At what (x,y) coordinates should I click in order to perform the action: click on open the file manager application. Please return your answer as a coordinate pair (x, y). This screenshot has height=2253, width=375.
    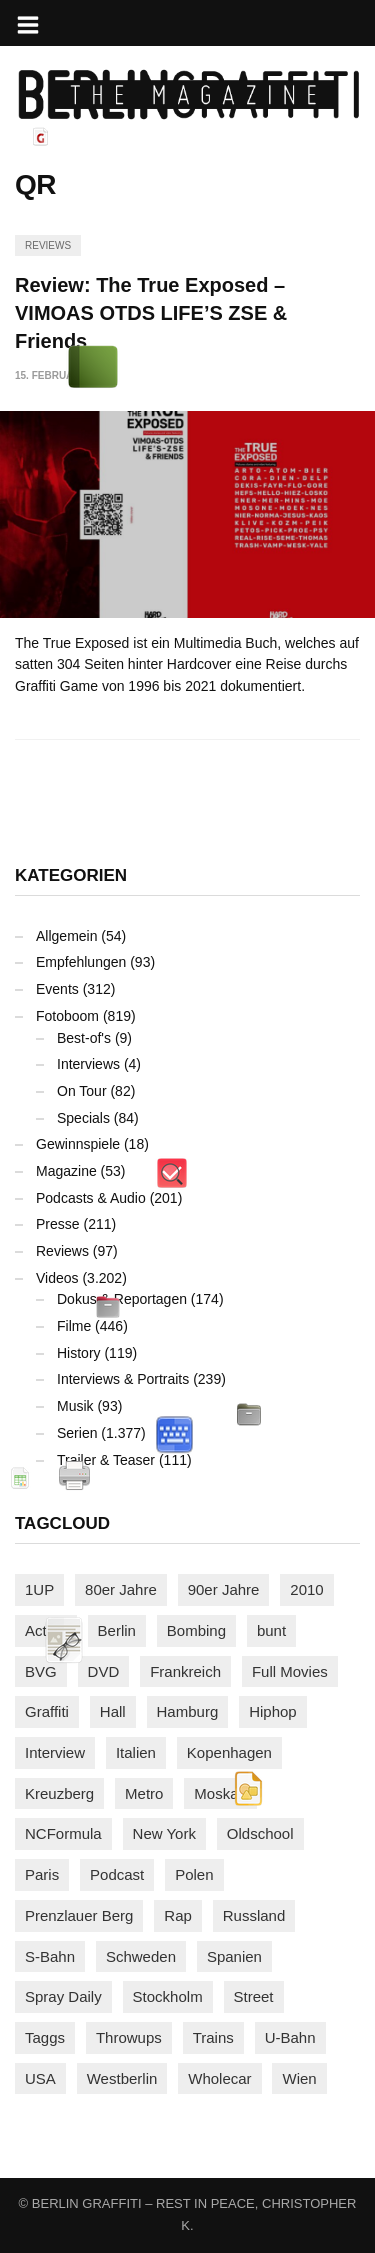
    Looking at the image, I should click on (108, 1307).